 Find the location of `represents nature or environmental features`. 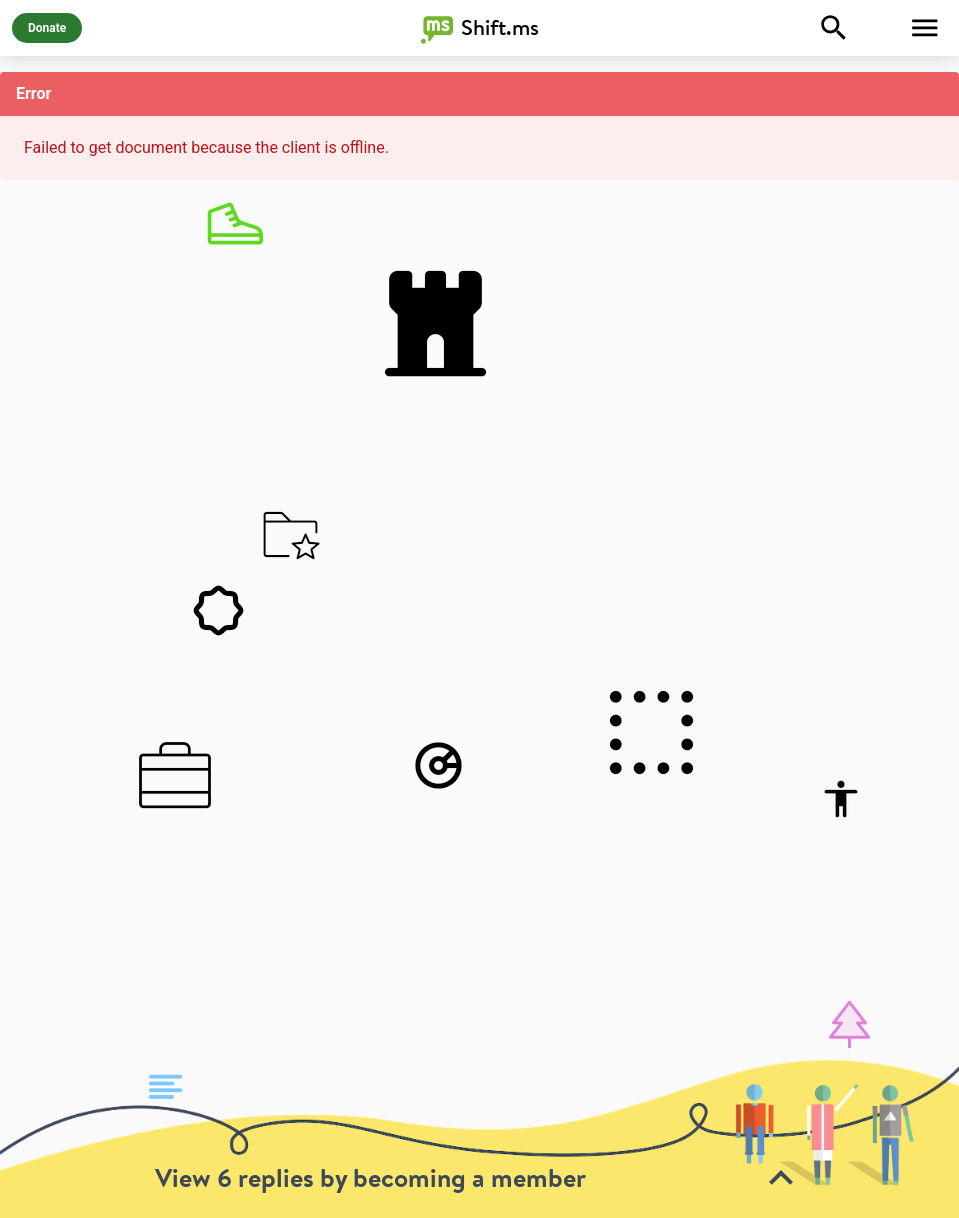

represents nature or environmental features is located at coordinates (849, 1024).